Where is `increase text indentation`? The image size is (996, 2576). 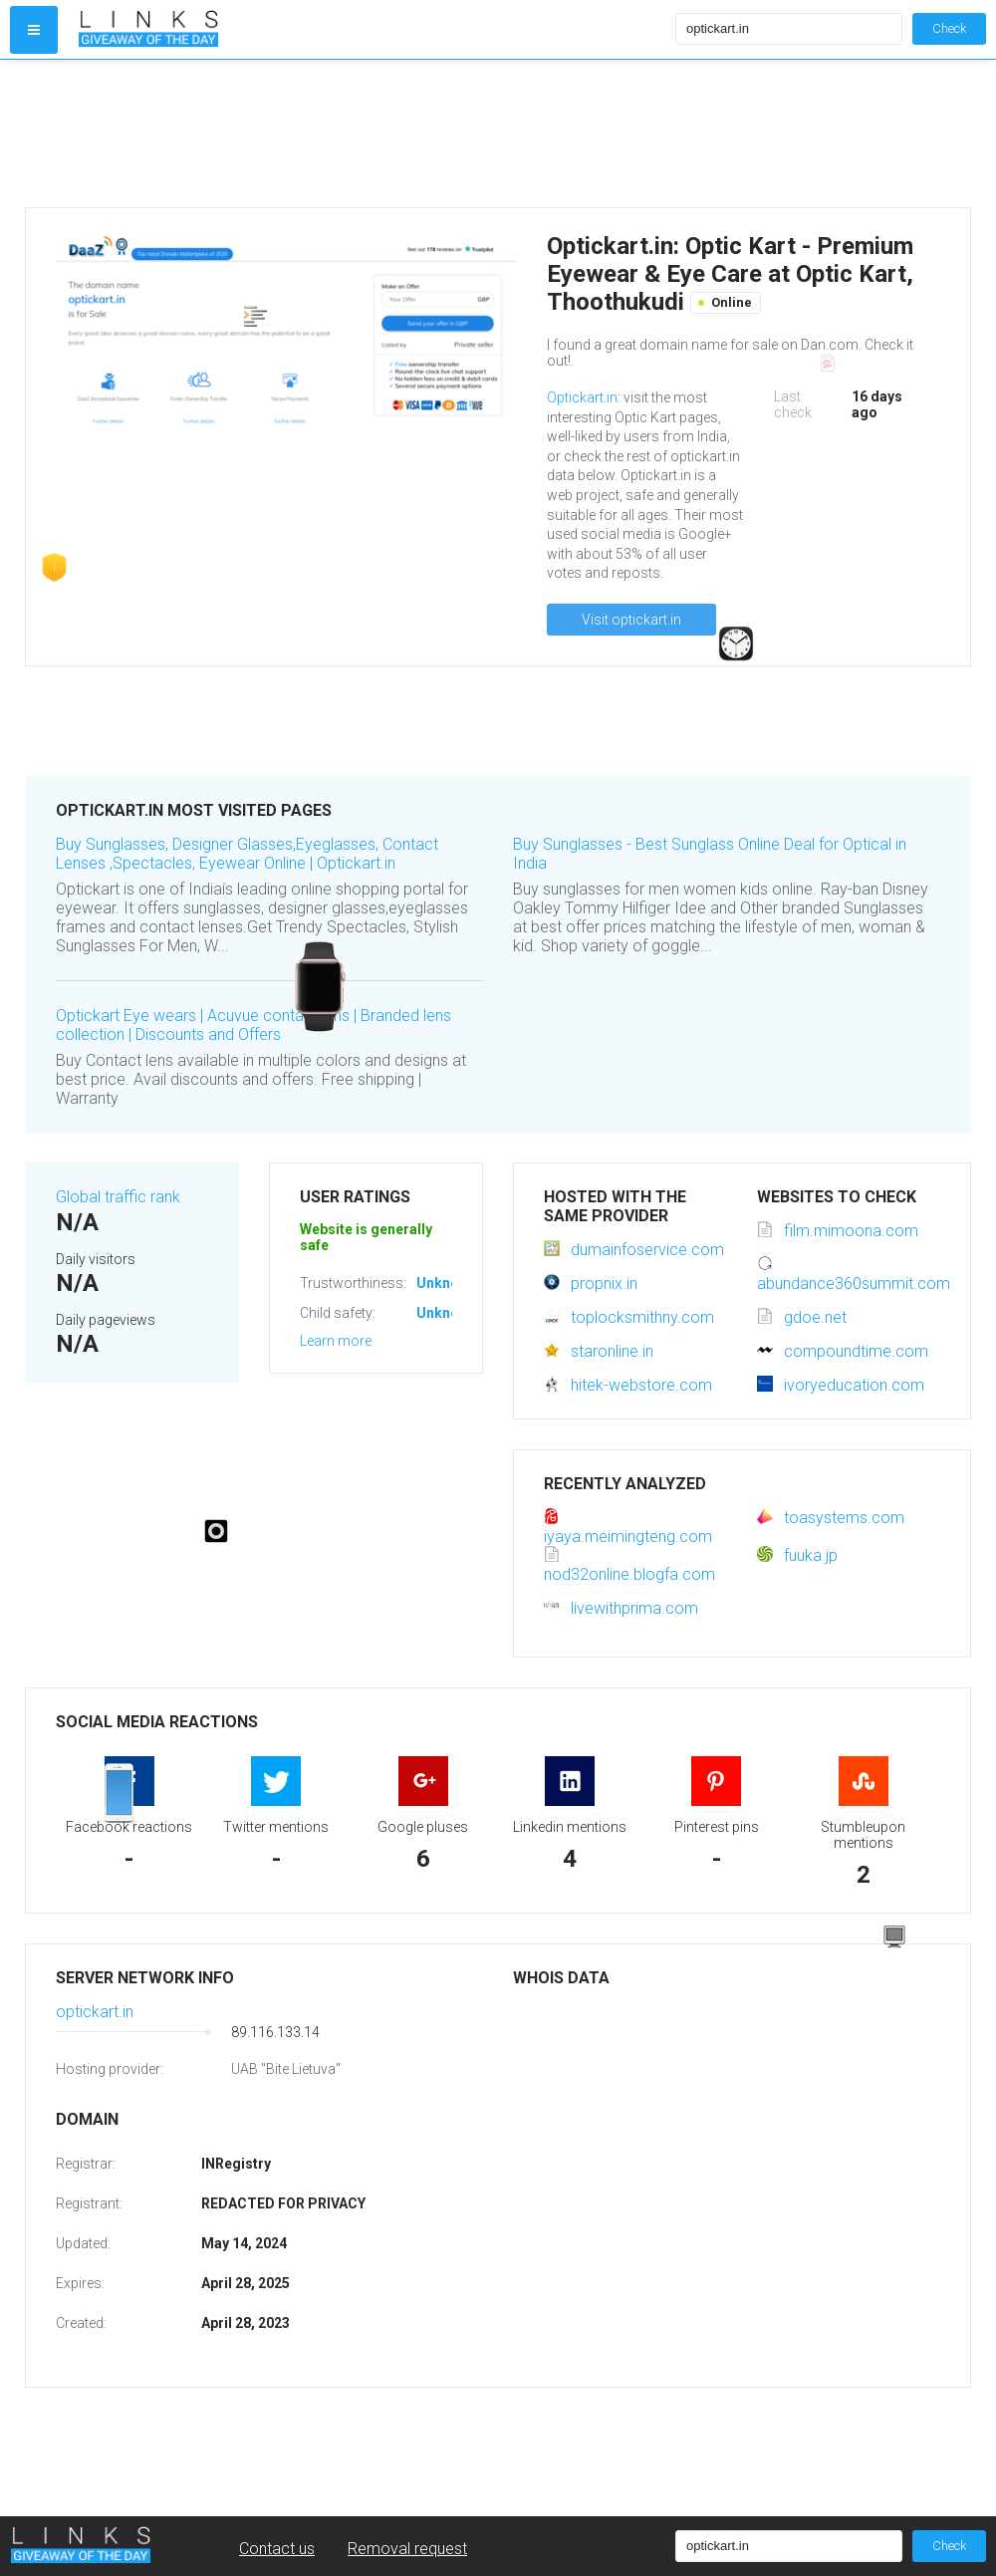 increase text indentation is located at coordinates (255, 317).